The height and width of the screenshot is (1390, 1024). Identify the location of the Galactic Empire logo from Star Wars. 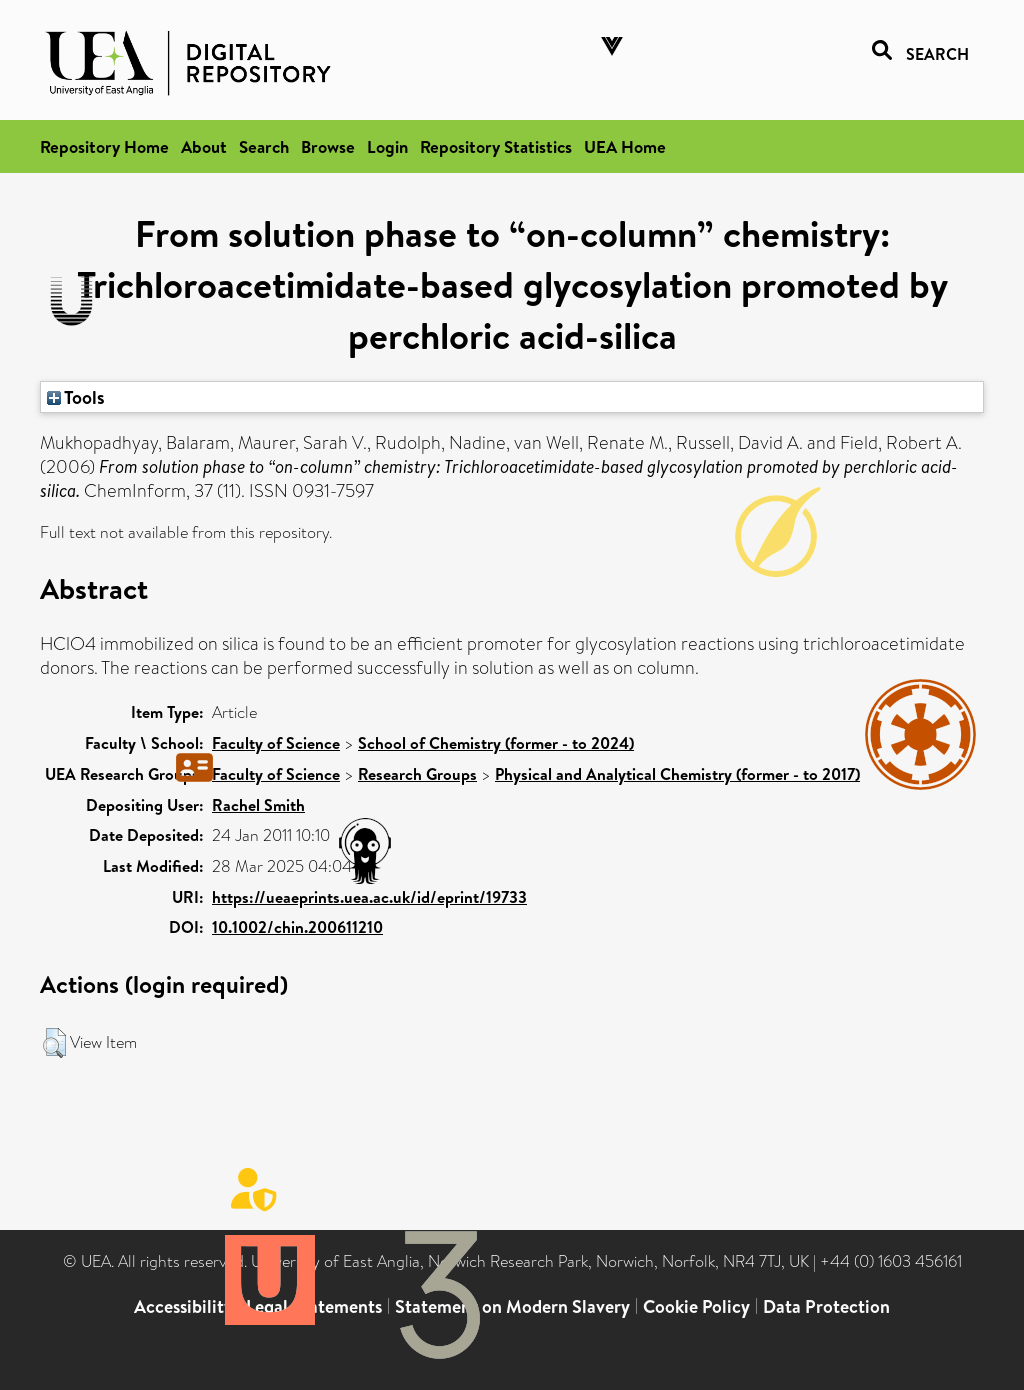
(920, 734).